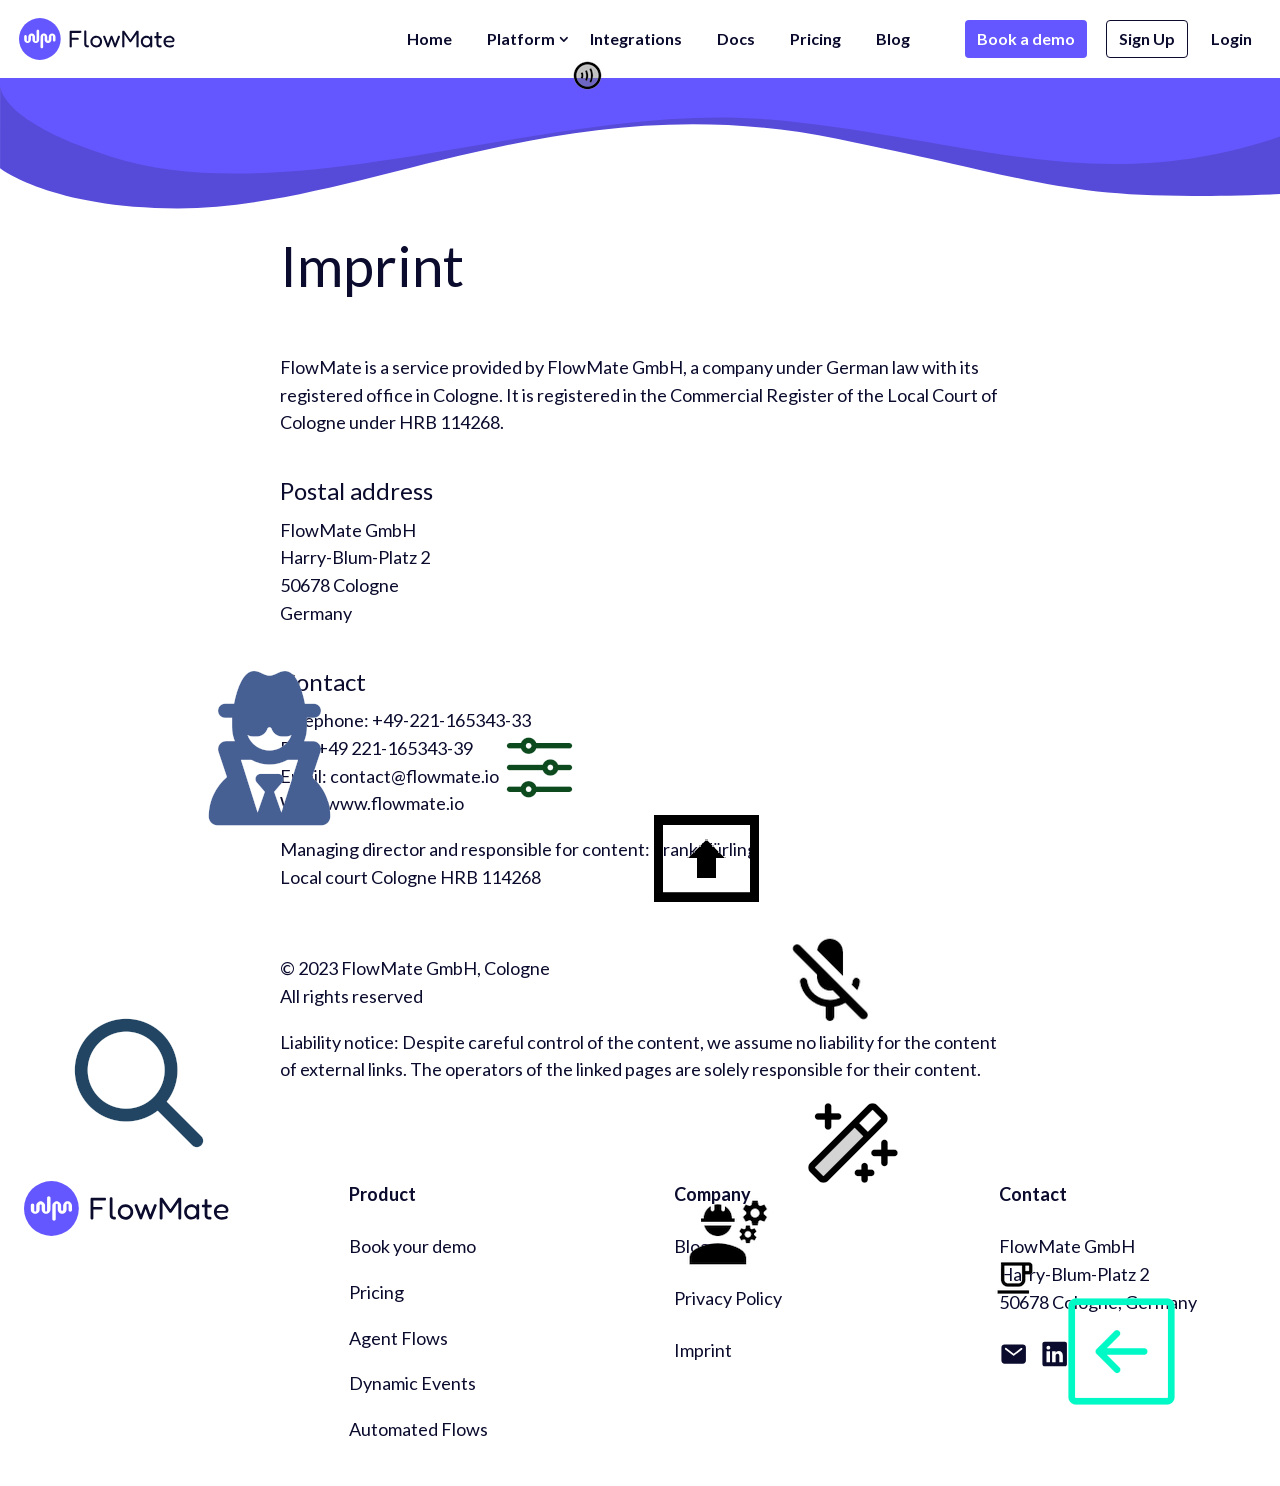  What do you see at coordinates (848, 1143) in the screenshot?
I see `apply auto-enhance or smart adjustments` at bounding box center [848, 1143].